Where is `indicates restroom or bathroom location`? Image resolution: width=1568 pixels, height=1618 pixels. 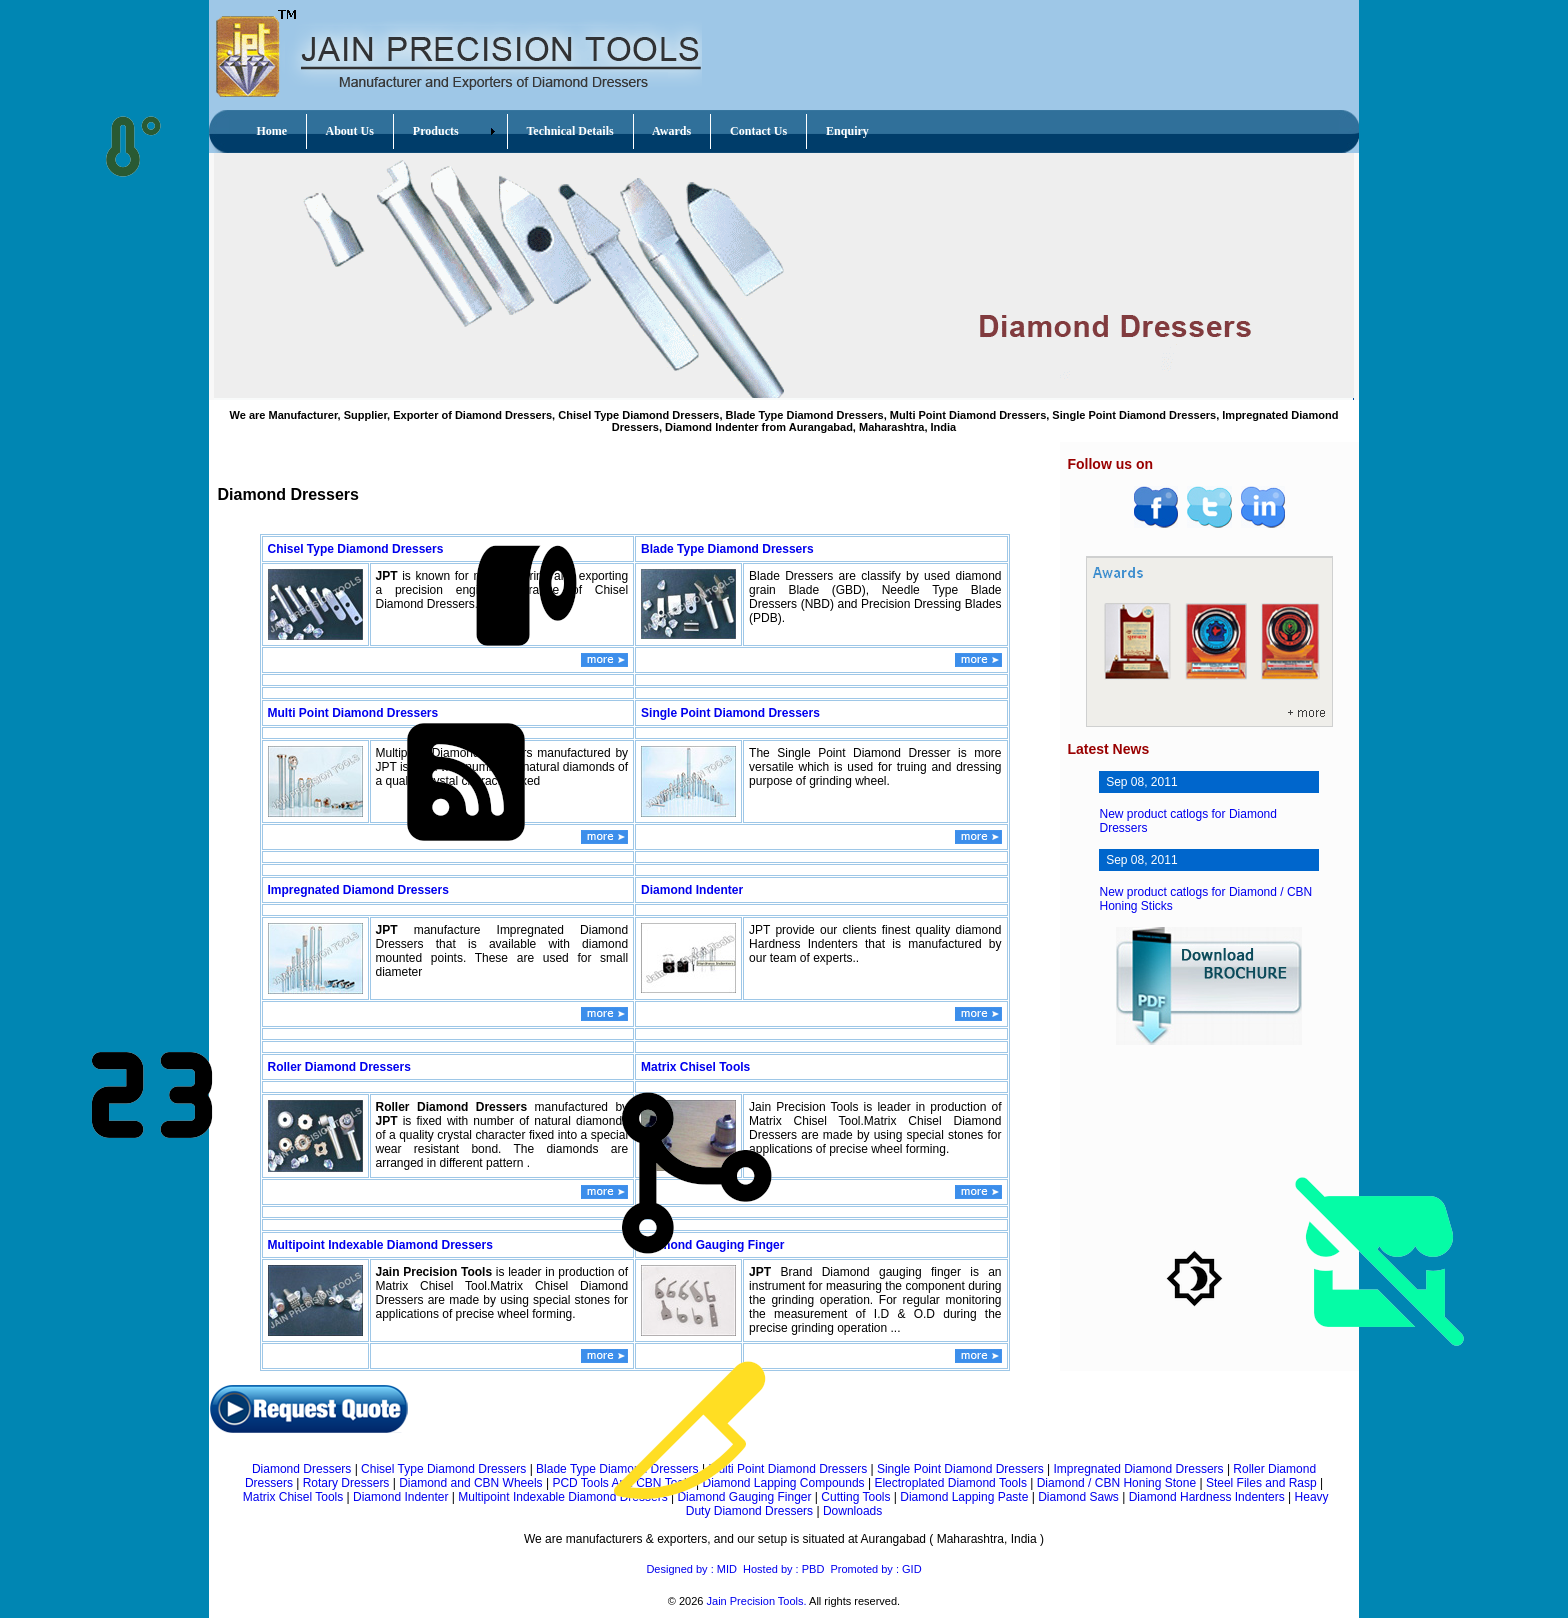 indicates restroom or bathroom location is located at coordinates (526, 589).